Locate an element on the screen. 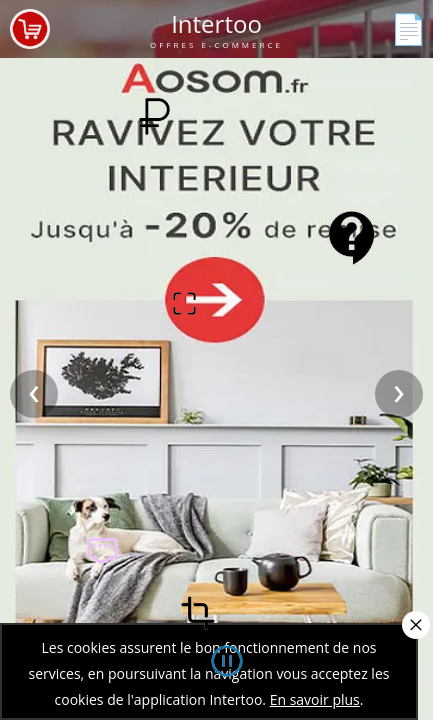  connect via ethernet or wired network is located at coordinates (102, 550).